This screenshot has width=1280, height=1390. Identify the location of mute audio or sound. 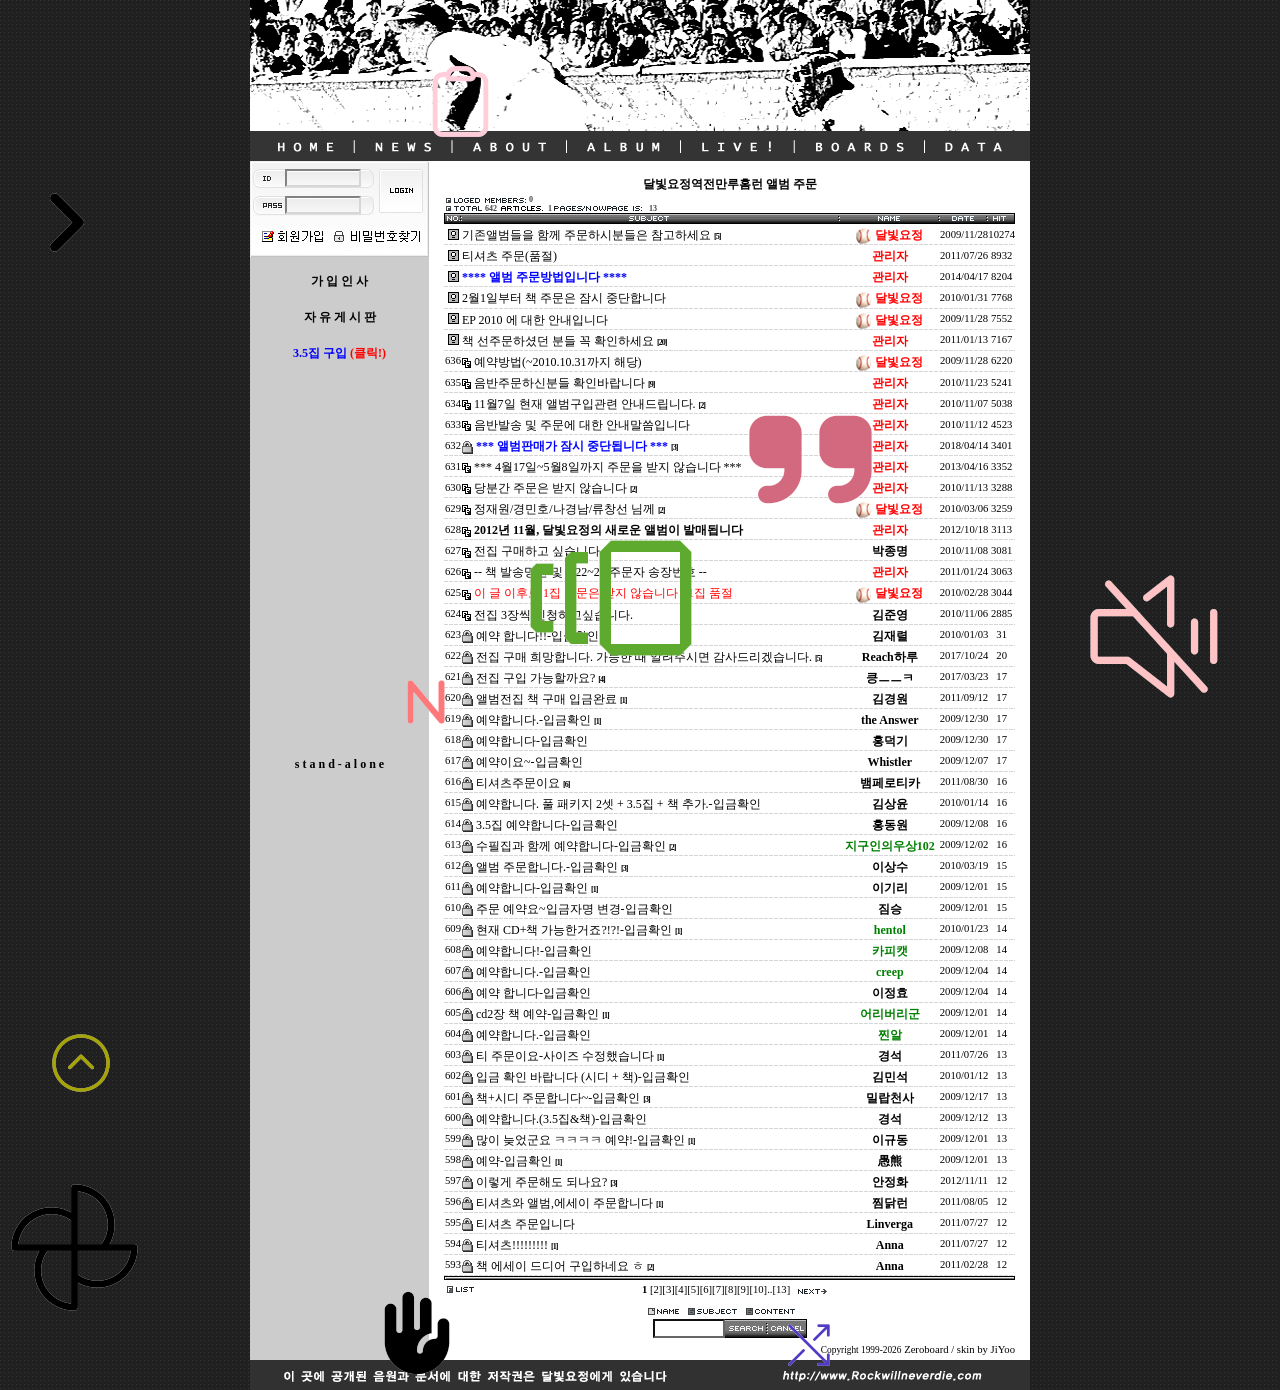
(1151, 636).